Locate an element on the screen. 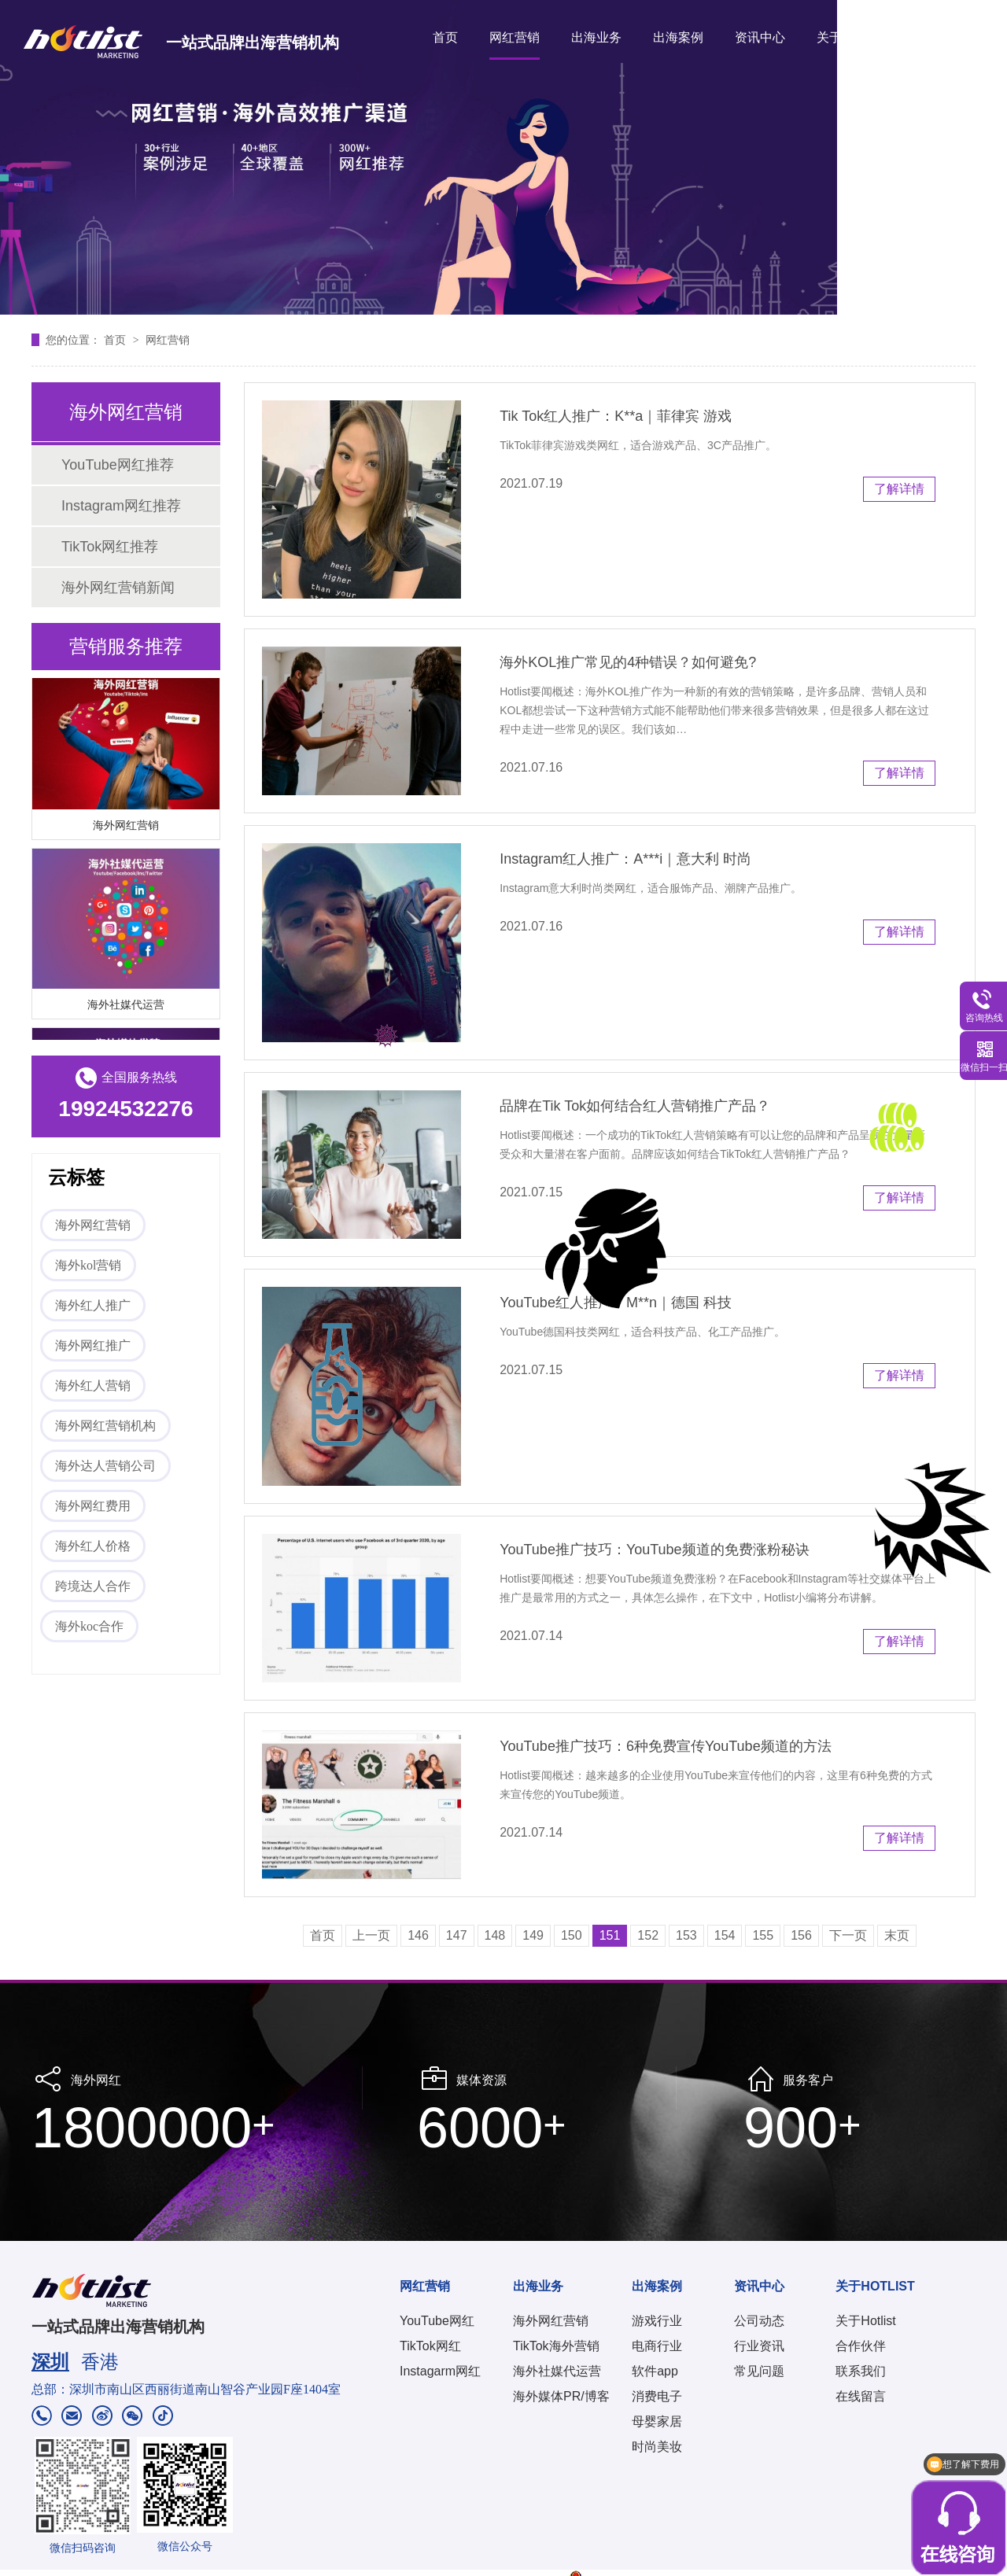  indicates a power-up or special ability is active is located at coordinates (386, 1036).